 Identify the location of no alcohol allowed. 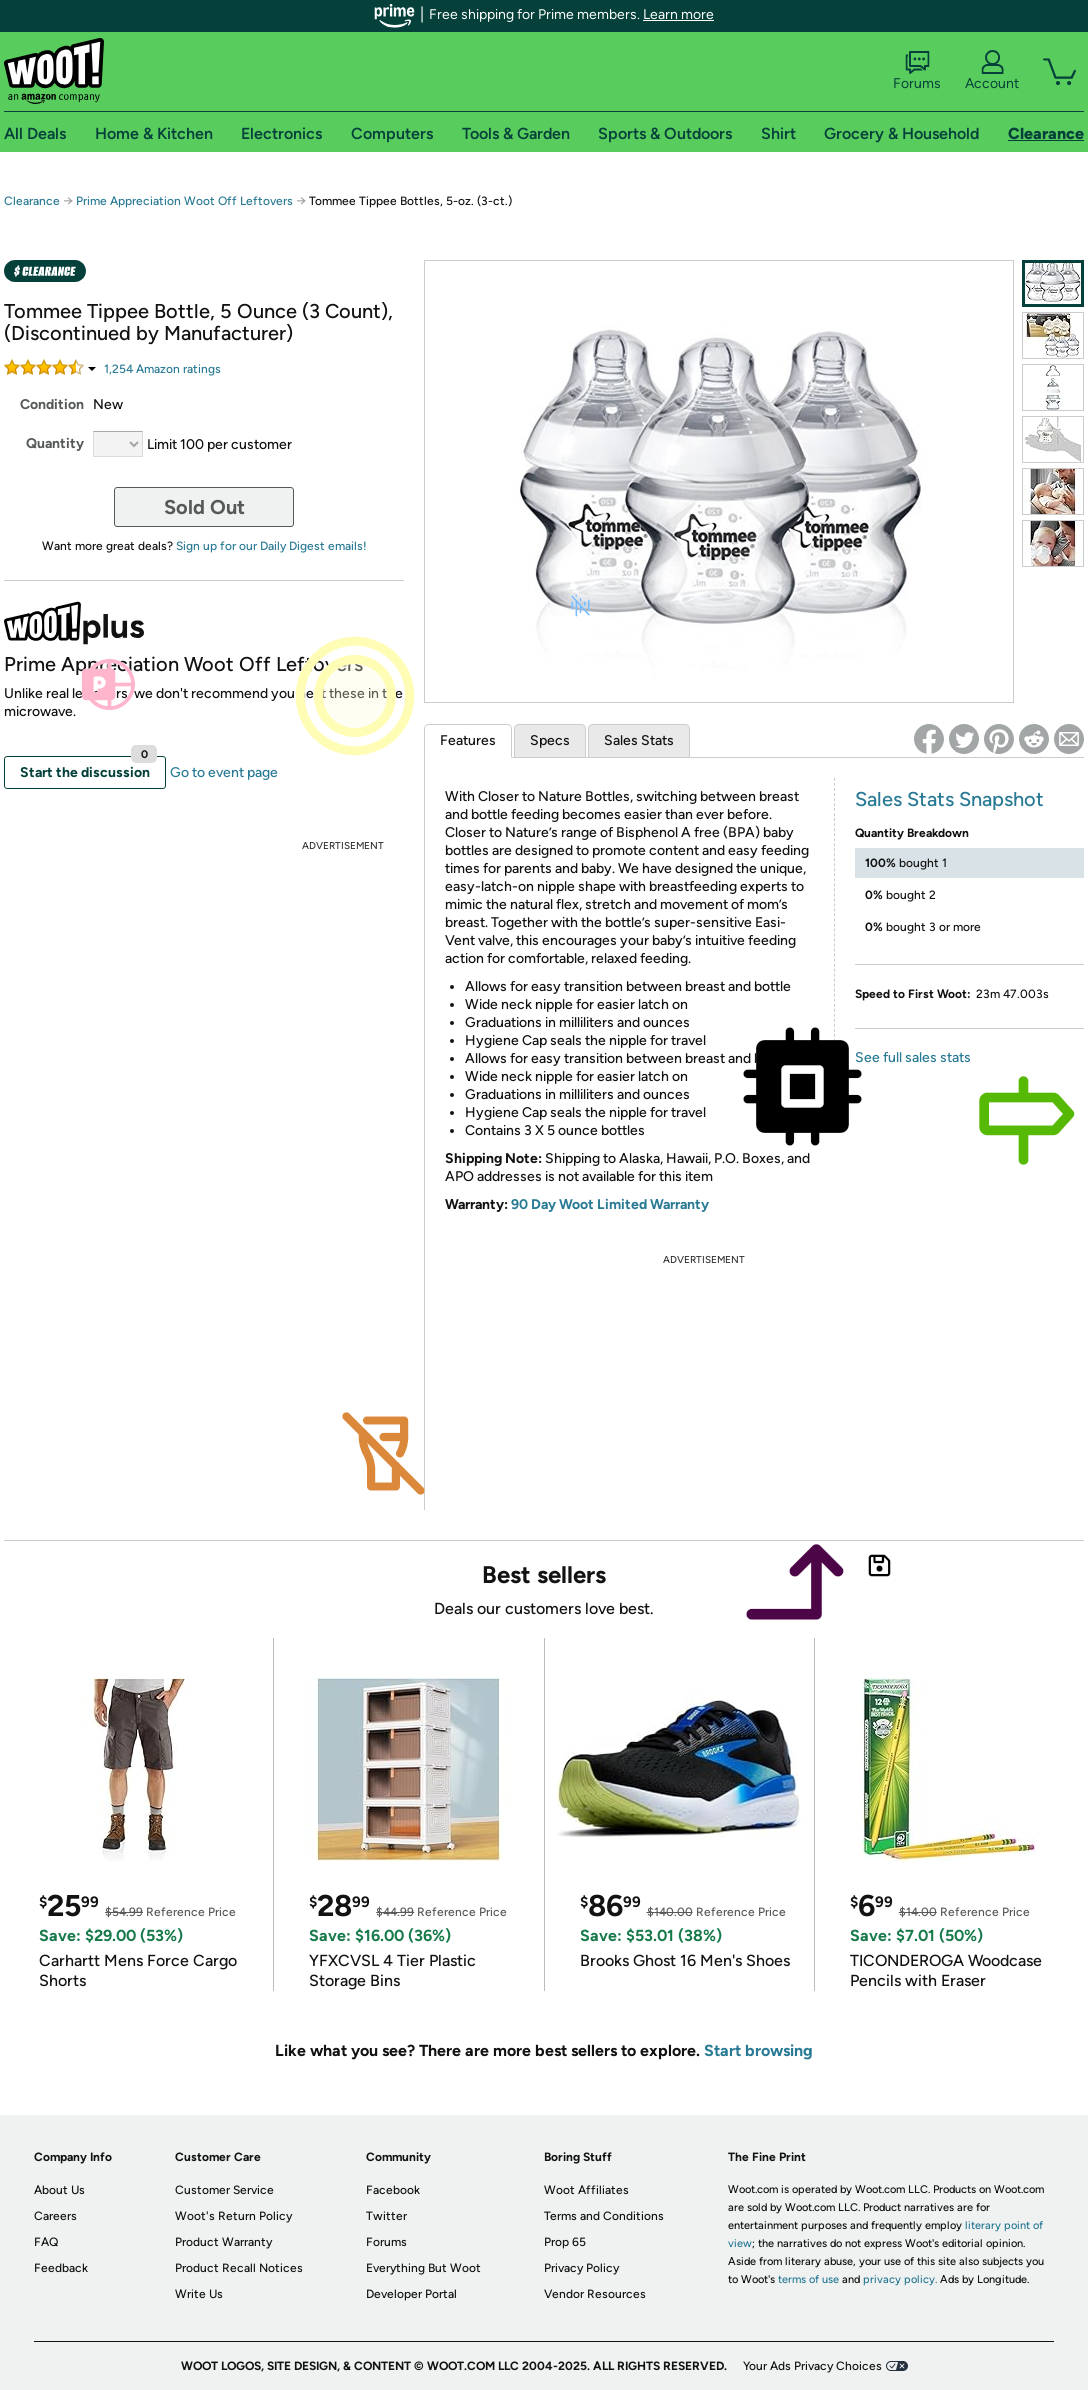
(383, 1453).